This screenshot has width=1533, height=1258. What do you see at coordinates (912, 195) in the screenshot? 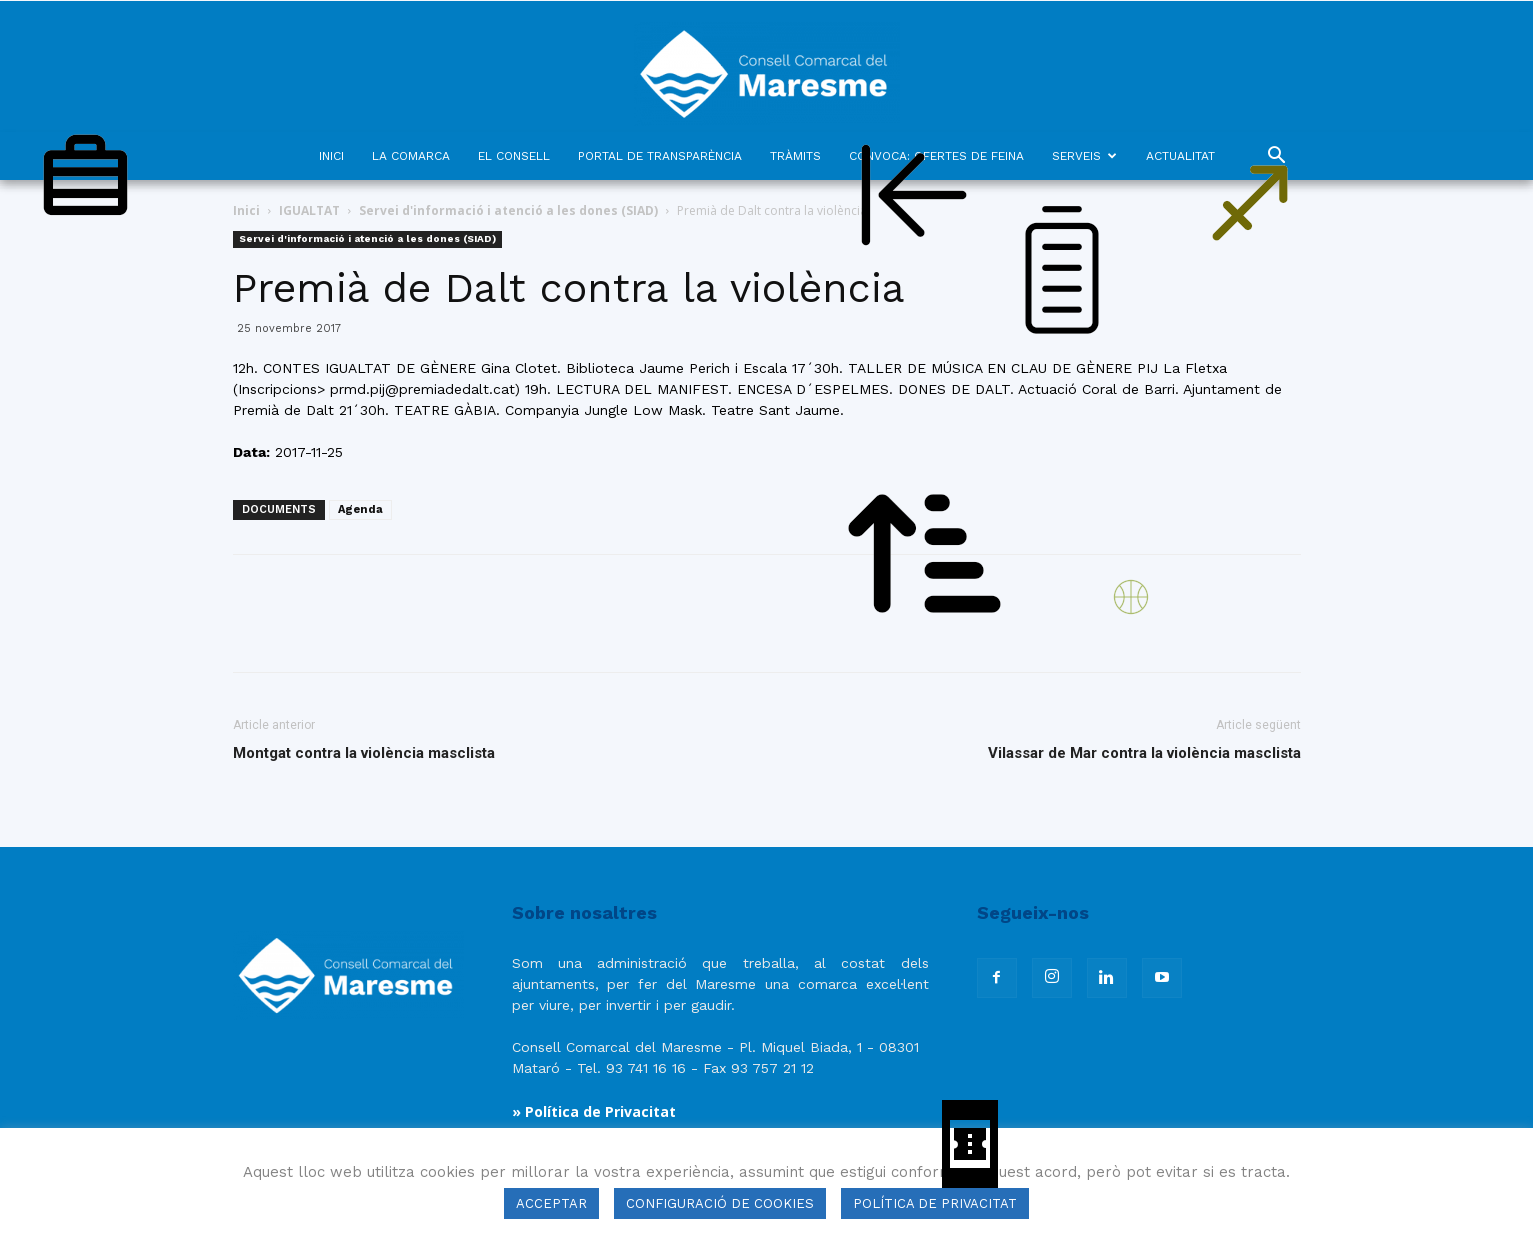
I see `go back to the beginning` at bounding box center [912, 195].